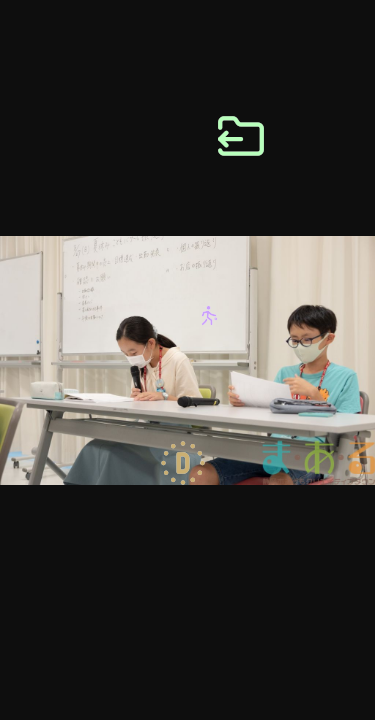  Describe the element at coordinates (209, 315) in the screenshot. I see `access basketball or sports activities` at that location.